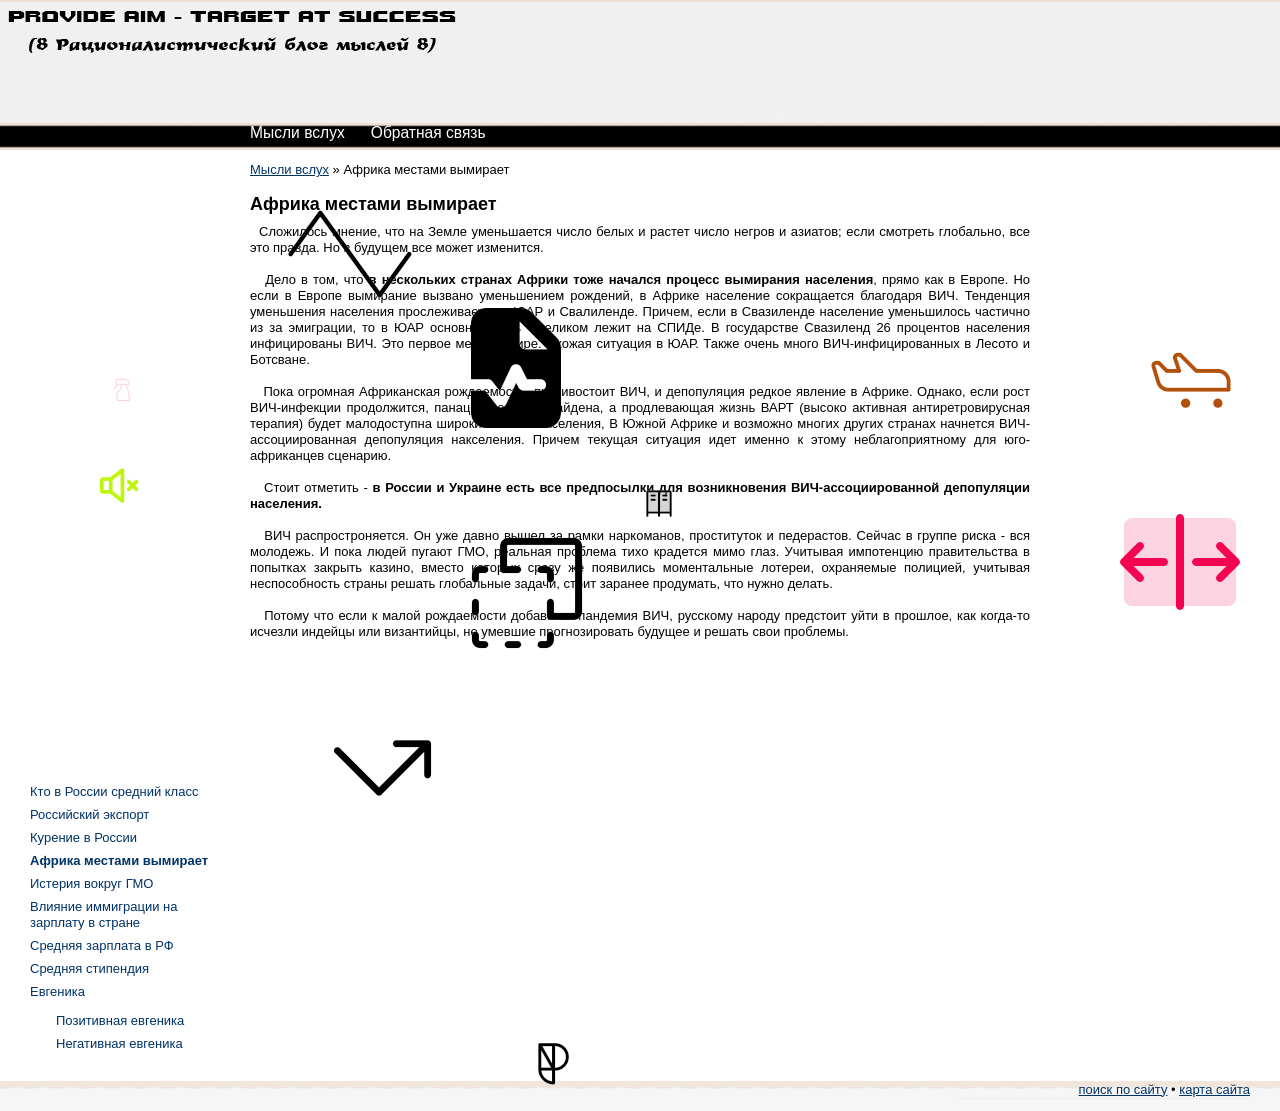  What do you see at coordinates (527, 593) in the screenshot?
I see `bring selection to front` at bounding box center [527, 593].